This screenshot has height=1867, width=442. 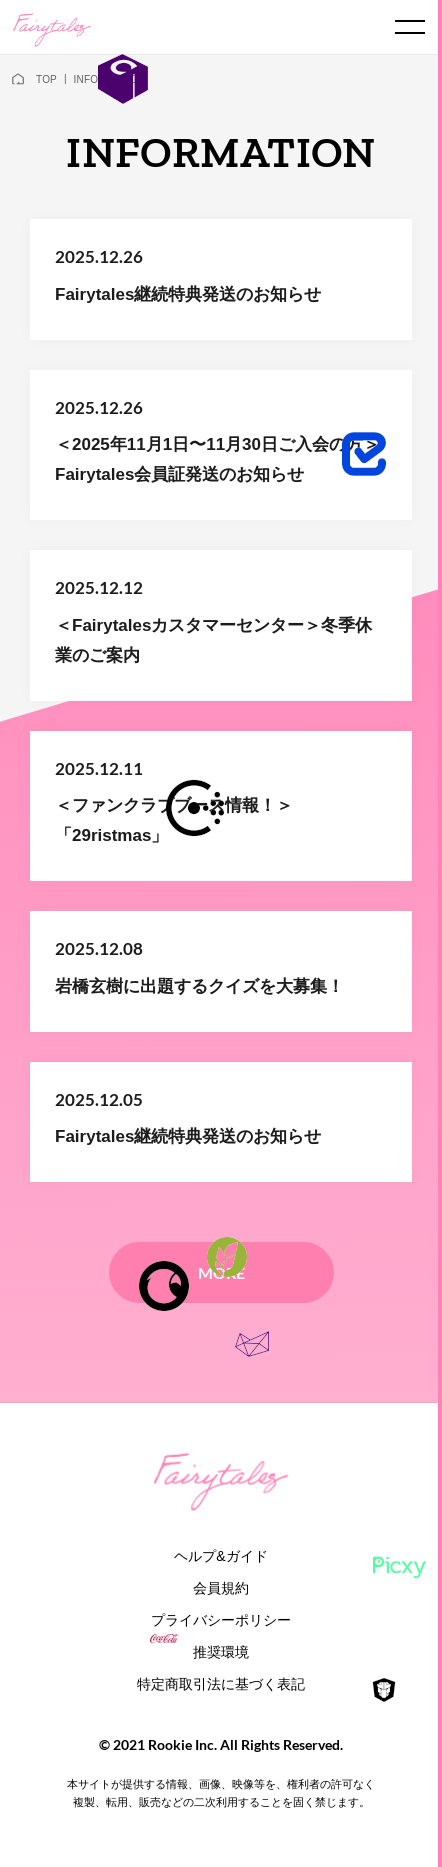 What do you see at coordinates (364, 454) in the screenshot?
I see `checkmarx company logo` at bounding box center [364, 454].